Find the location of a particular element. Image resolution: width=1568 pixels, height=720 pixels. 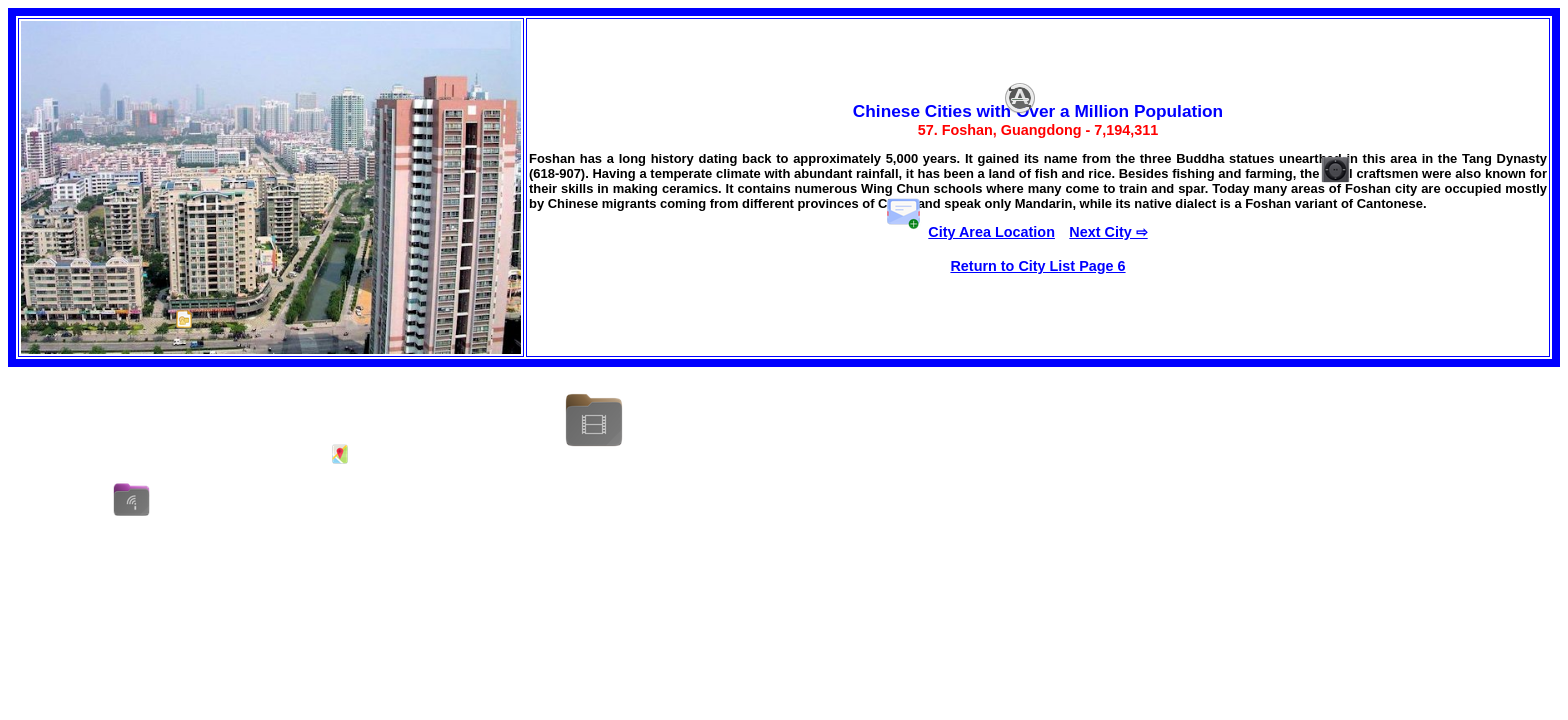

video clip with audio track in library is located at coordinates (590, 336).